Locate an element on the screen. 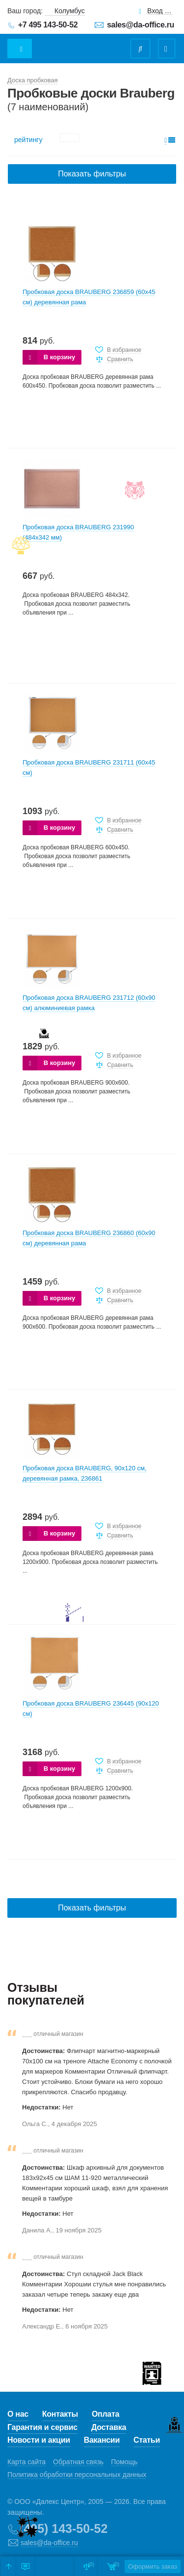  indicates laser or energy weapon effect is located at coordinates (28, 2527).